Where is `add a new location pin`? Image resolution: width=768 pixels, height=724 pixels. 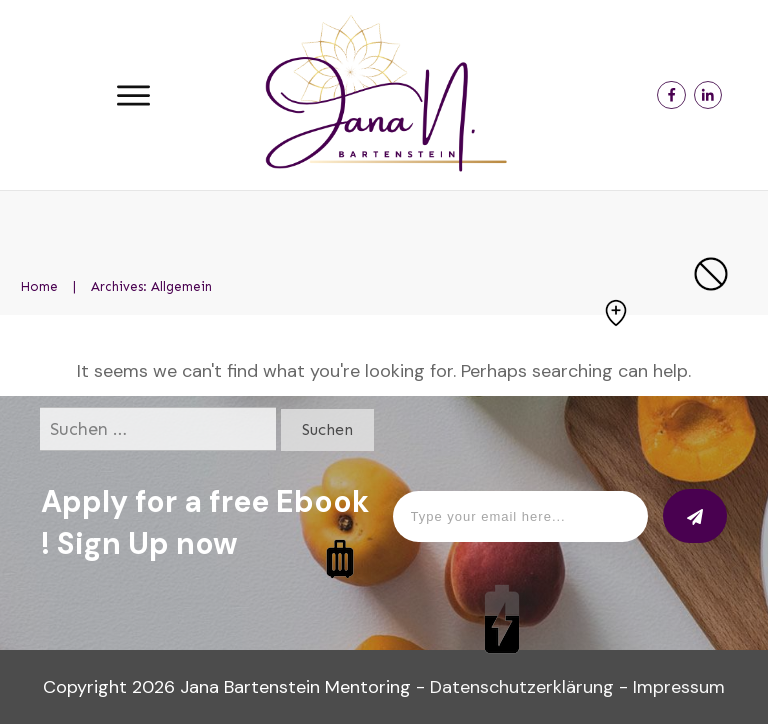 add a new location pin is located at coordinates (616, 313).